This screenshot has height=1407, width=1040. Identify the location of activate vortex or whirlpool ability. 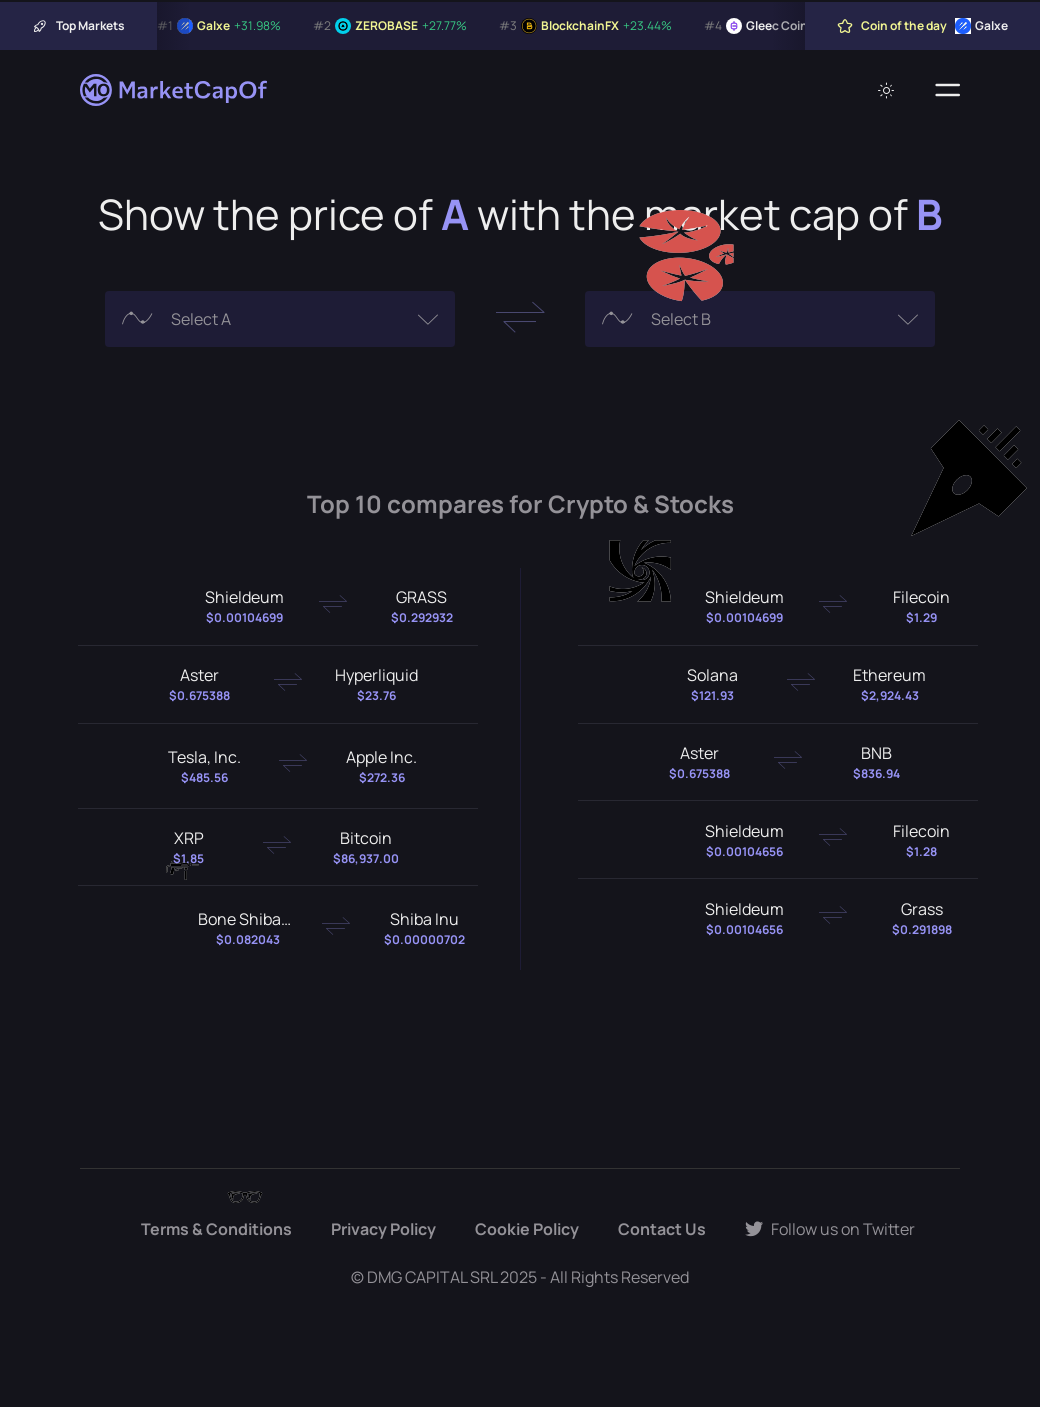
(640, 571).